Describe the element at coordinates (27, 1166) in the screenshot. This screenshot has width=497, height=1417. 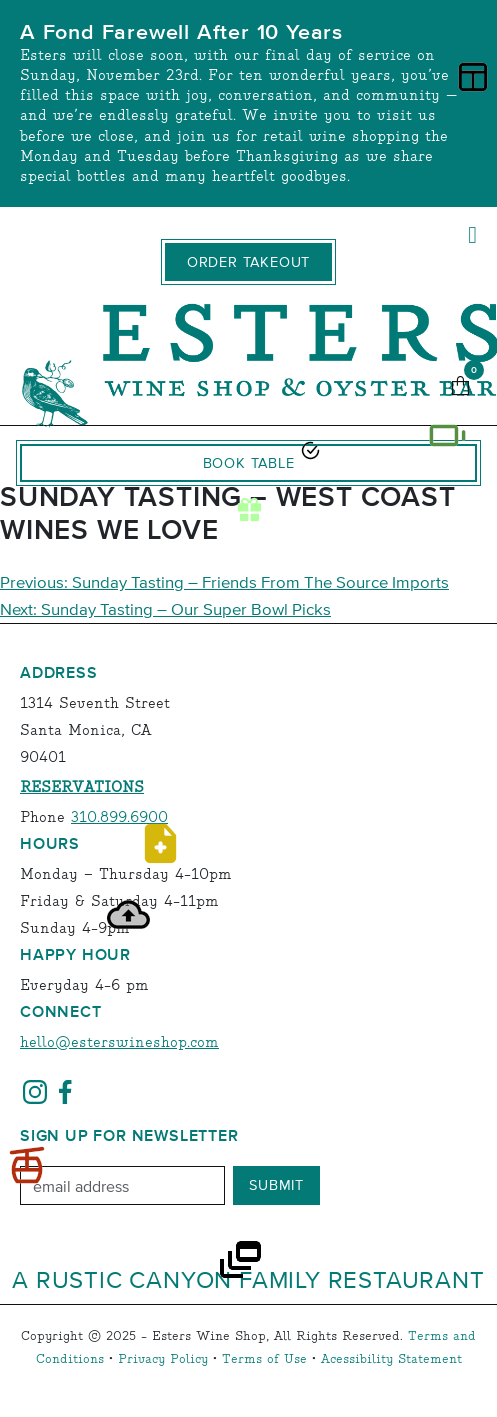
I see `access ski lift or cable car information` at that location.